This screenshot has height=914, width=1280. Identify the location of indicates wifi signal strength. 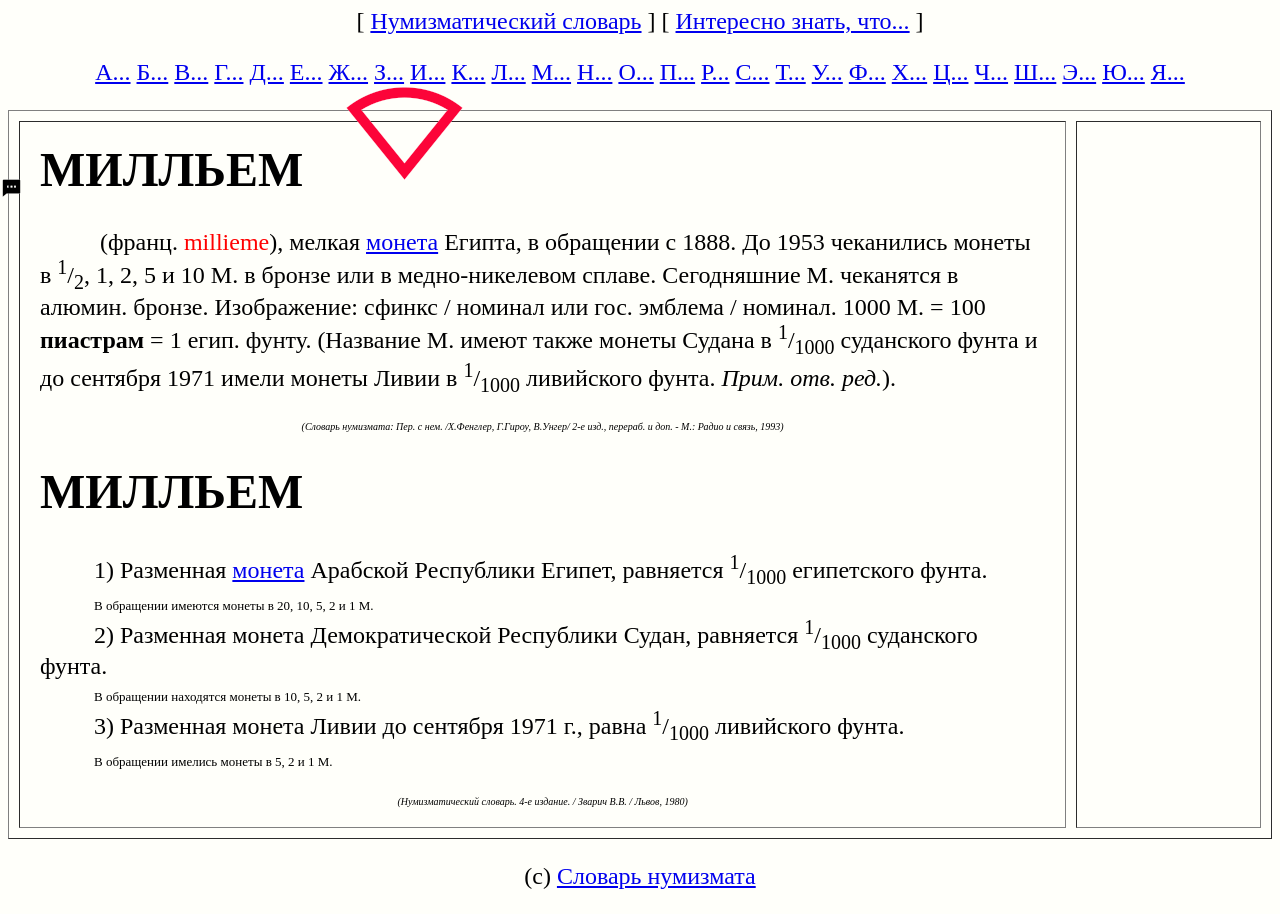
(404, 133).